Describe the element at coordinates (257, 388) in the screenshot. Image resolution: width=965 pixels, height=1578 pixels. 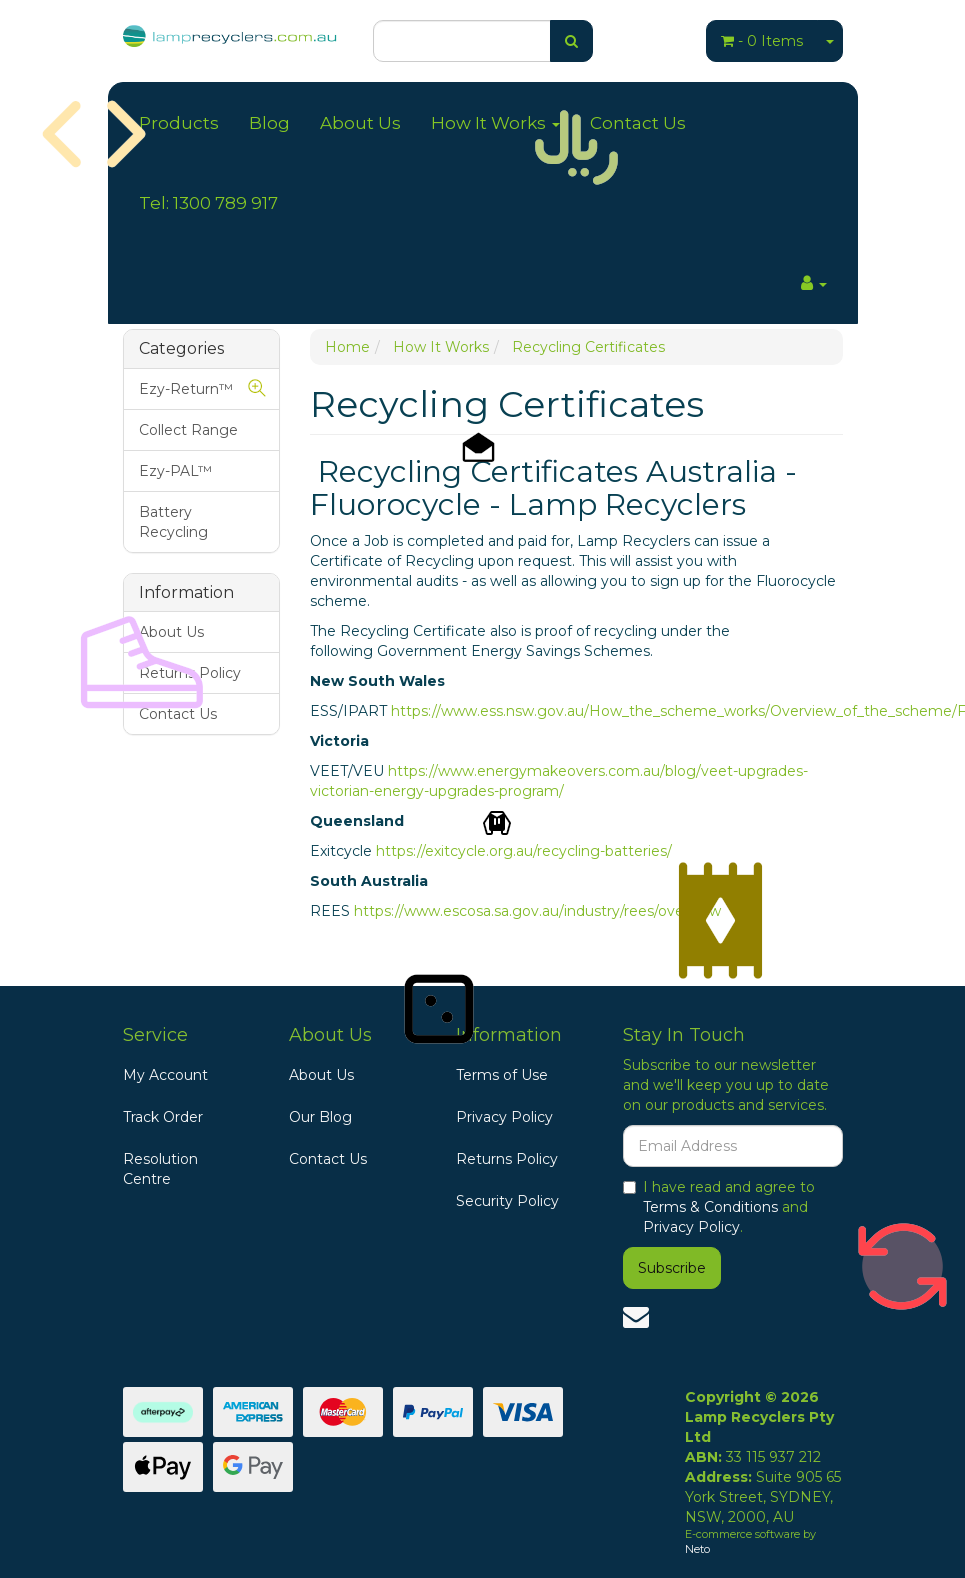
I see `zoom in on the current view` at that location.